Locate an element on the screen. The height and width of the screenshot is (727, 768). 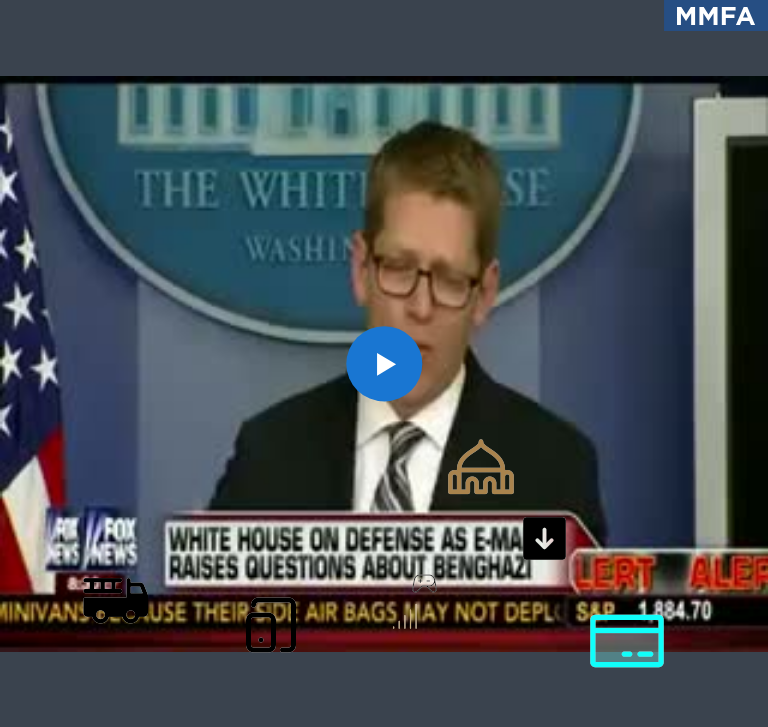
switch between tablet and mobile view is located at coordinates (271, 625).